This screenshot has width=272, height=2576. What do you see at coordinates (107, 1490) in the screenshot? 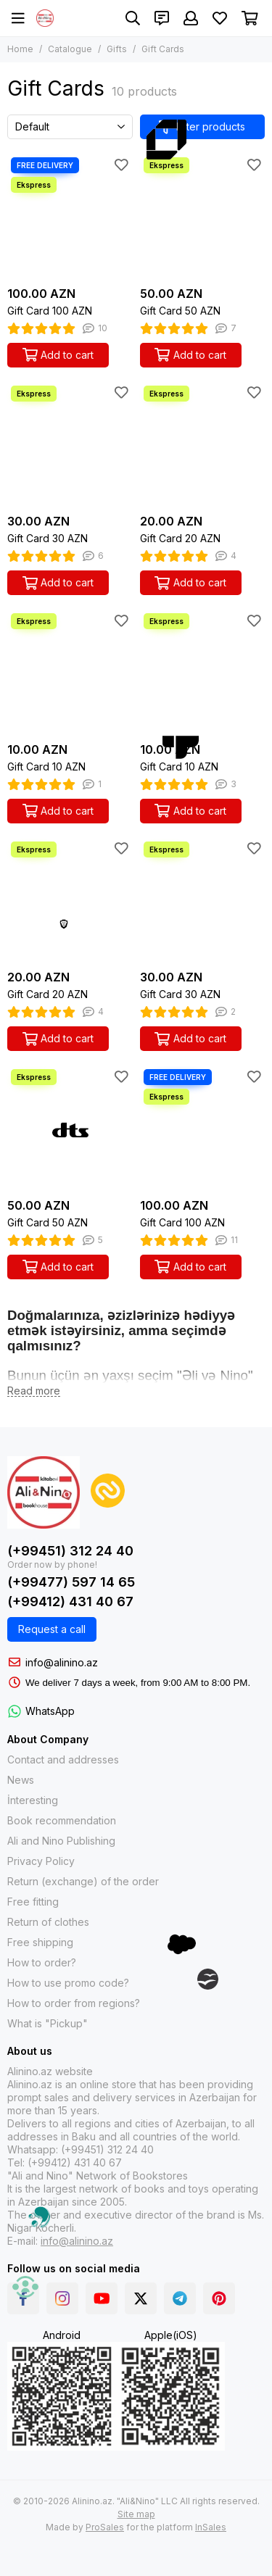
I see `open authy authenticator app` at bounding box center [107, 1490].